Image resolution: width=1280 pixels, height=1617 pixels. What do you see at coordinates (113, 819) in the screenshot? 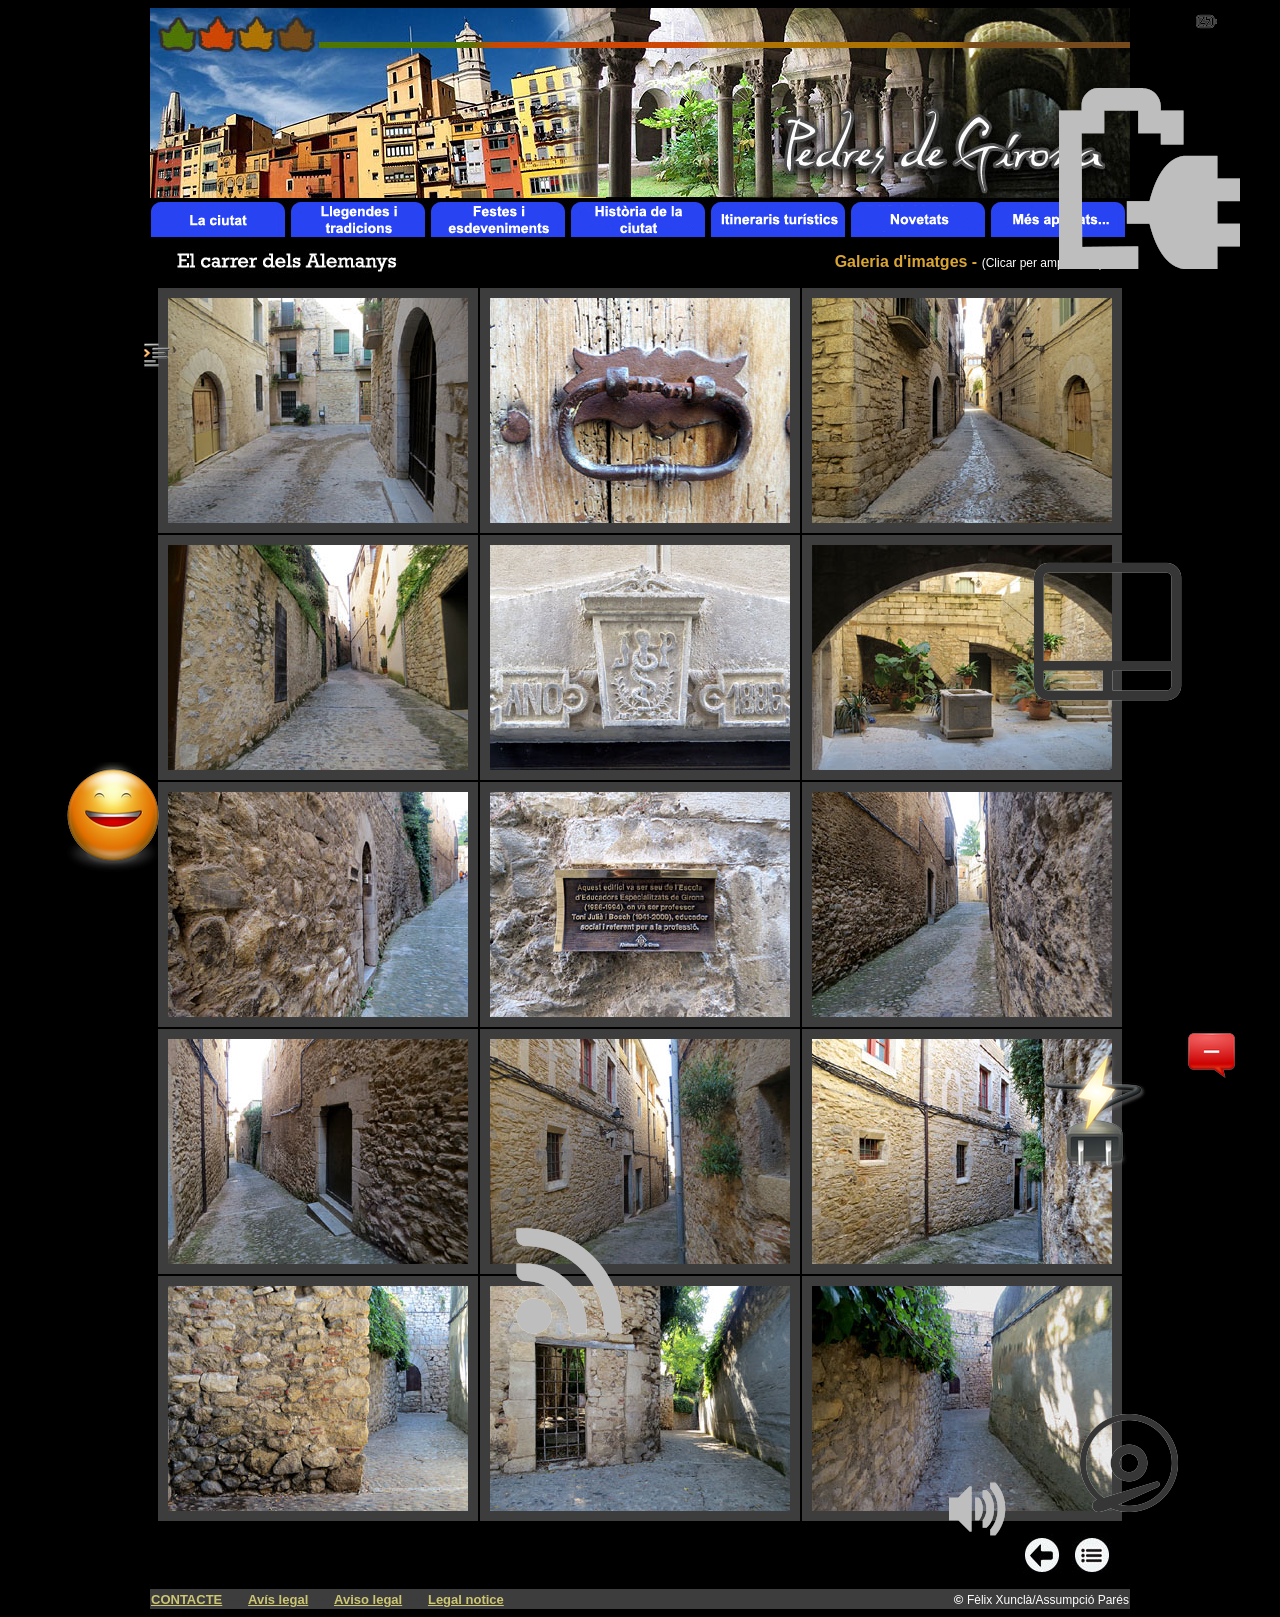
I see `express happiness or laughter in a message` at bounding box center [113, 819].